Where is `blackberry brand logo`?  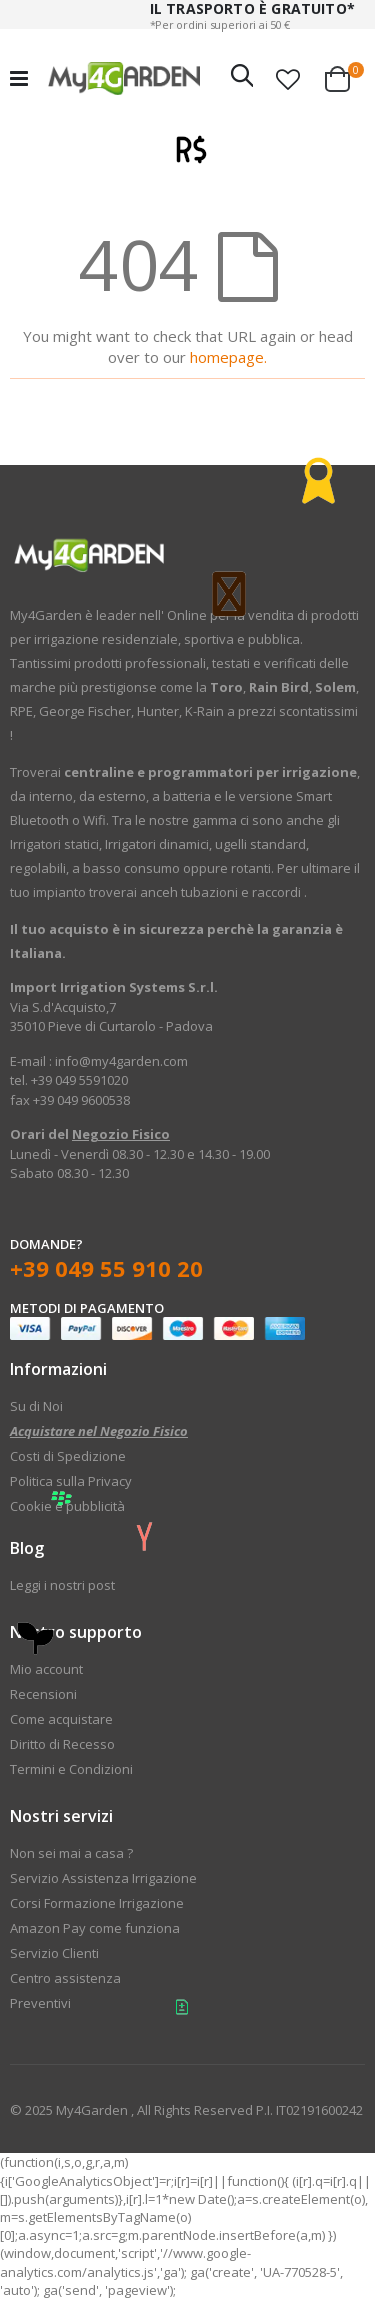
blackberry brand logo is located at coordinates (61, 1498).